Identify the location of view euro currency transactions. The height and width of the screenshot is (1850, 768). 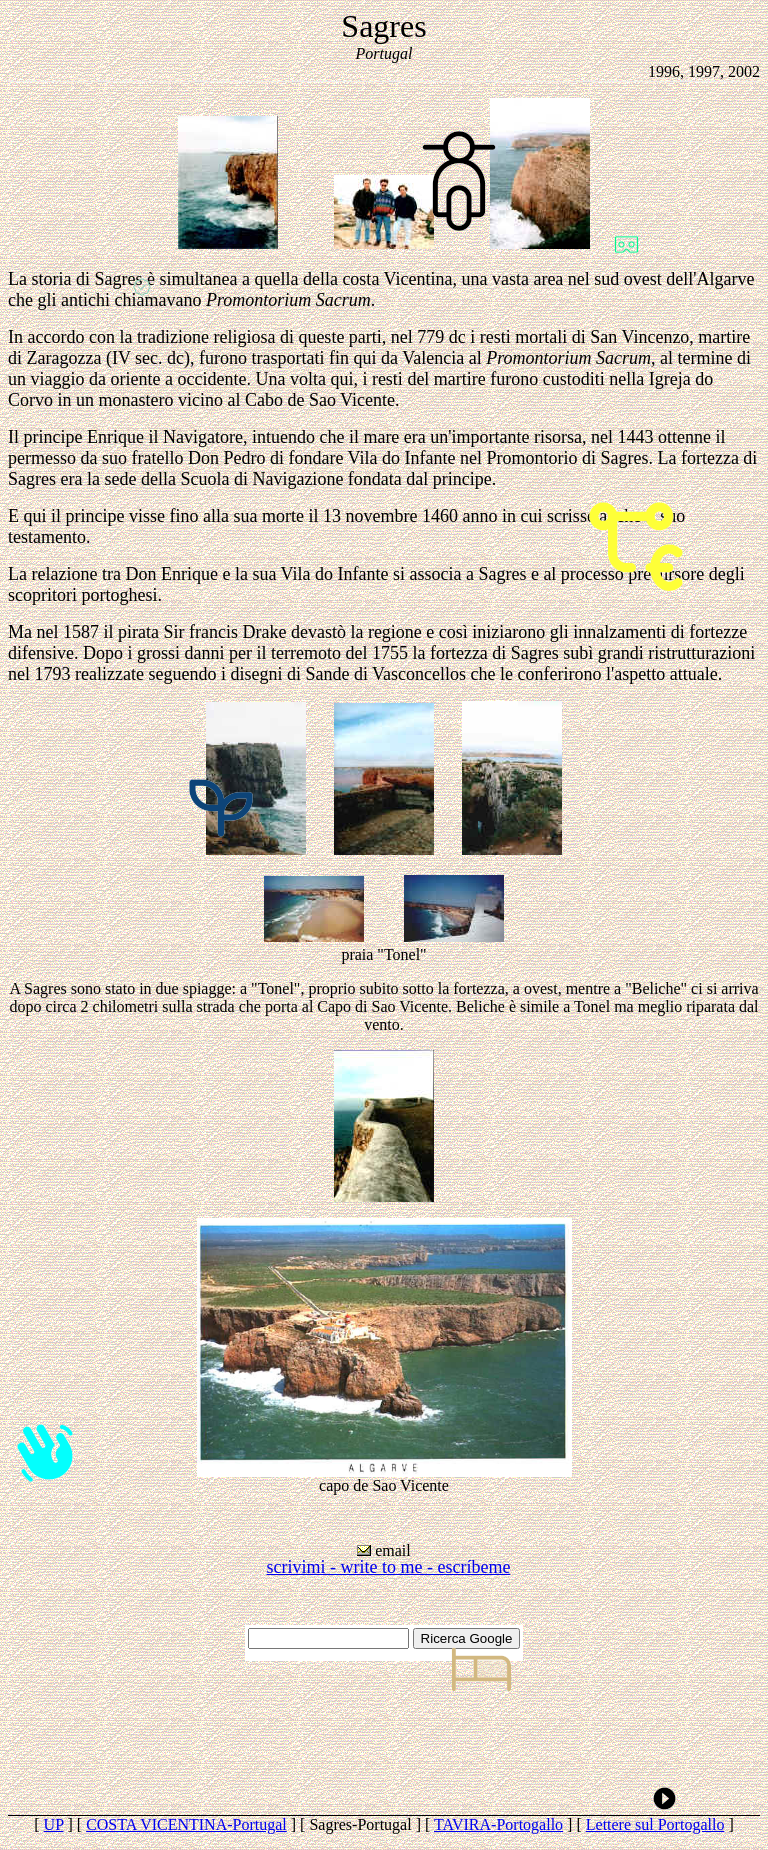
(636, 549).